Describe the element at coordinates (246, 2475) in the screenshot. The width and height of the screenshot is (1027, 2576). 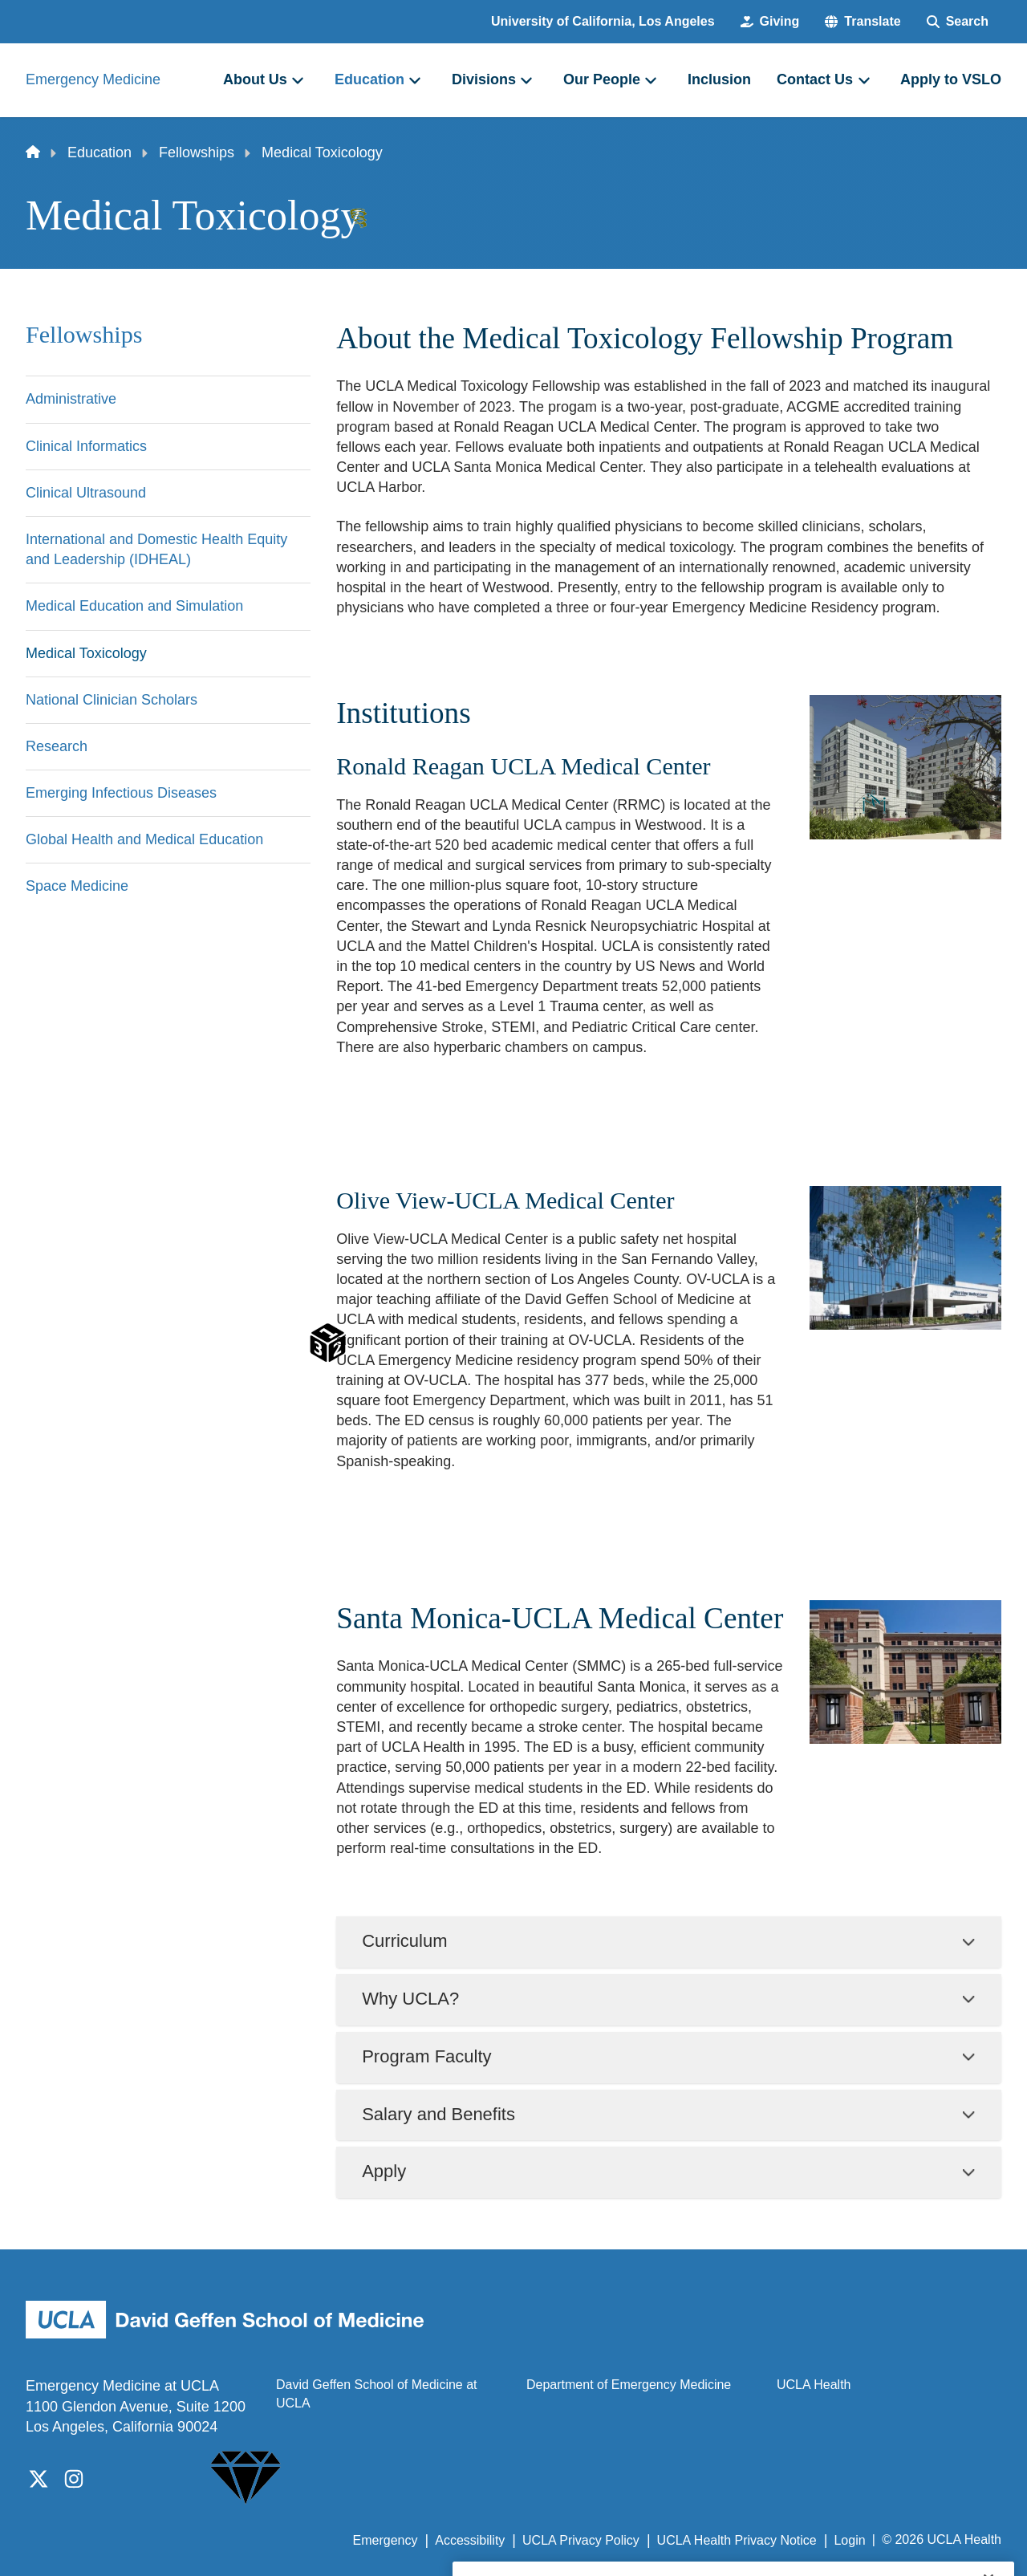
I see `indicates premium or diamond-tier membership status` at that location.